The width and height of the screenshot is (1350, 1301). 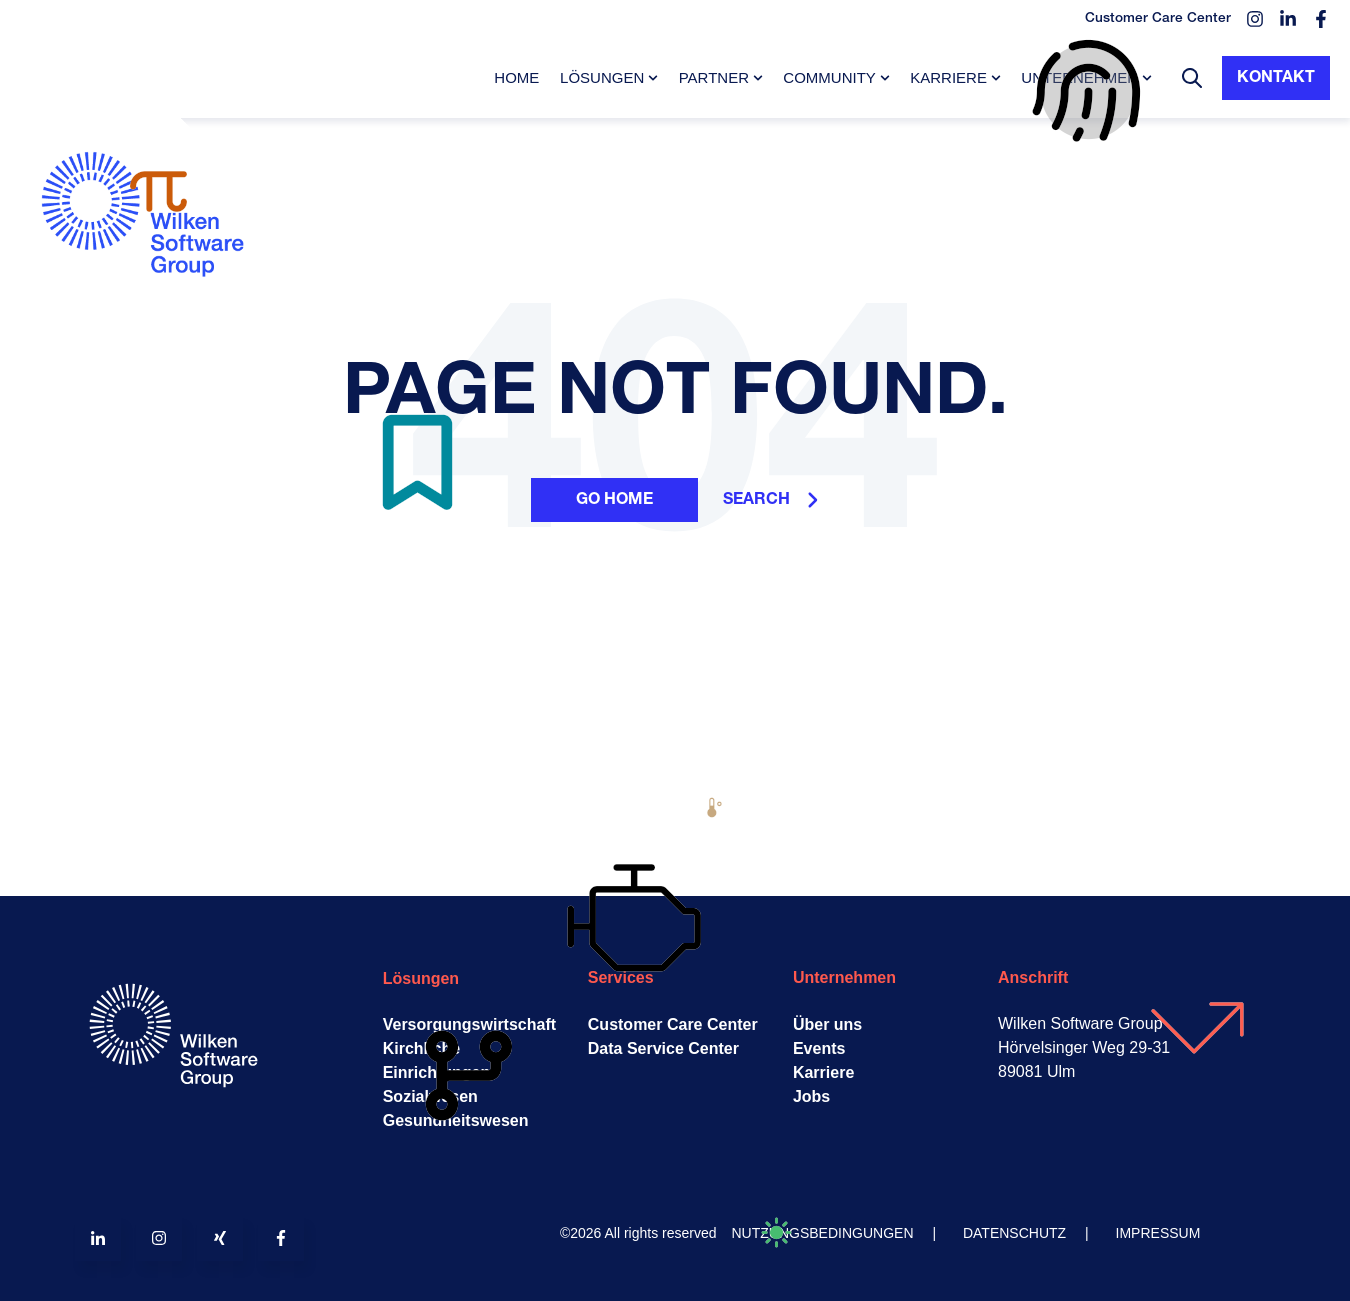 What do you see at coordinates (463, 1075) in the screenshot?
I see `view repository branches` at bounding box center [463, 1075].